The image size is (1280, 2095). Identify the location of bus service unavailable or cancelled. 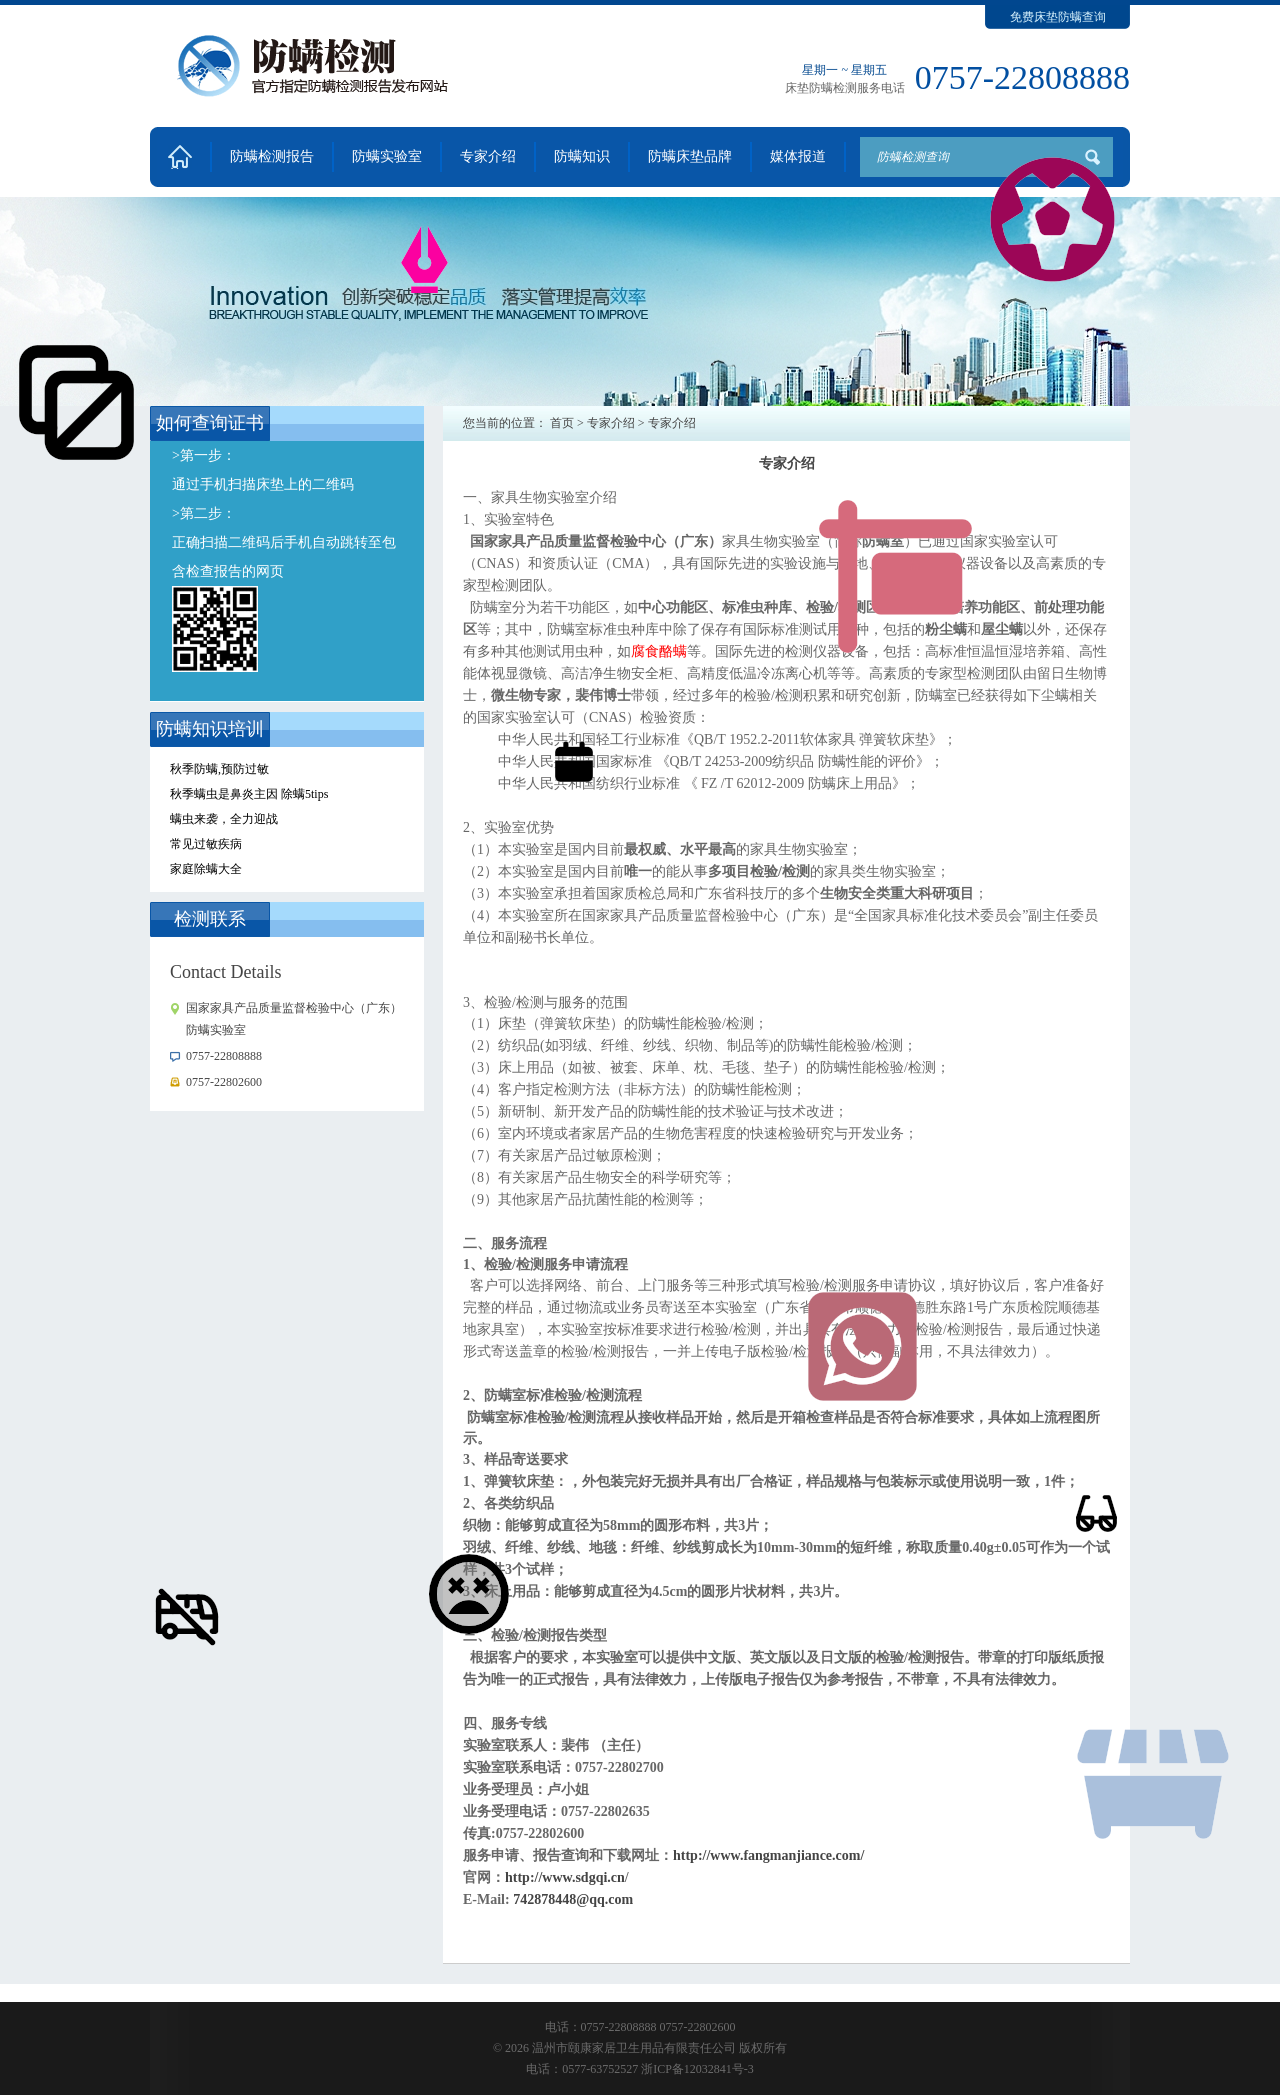
(187, 1617).